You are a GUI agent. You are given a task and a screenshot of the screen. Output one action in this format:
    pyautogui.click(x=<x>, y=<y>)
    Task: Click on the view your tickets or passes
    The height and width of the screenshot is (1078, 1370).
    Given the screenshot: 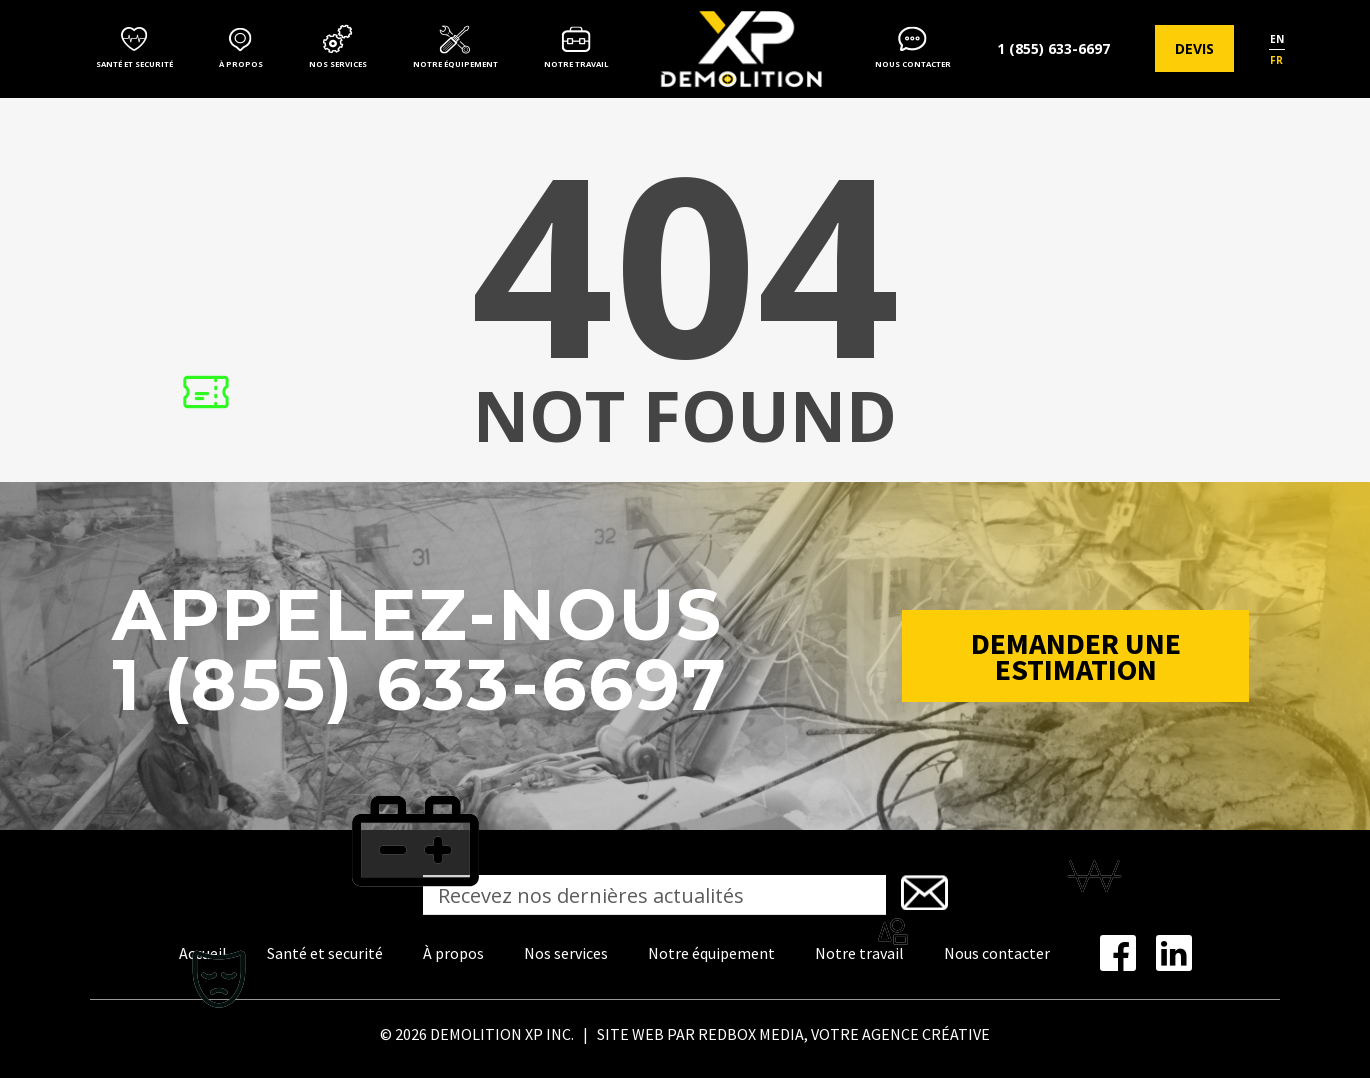 What is the action you would take?
    pyautogui.click(x=206, y=392)
    